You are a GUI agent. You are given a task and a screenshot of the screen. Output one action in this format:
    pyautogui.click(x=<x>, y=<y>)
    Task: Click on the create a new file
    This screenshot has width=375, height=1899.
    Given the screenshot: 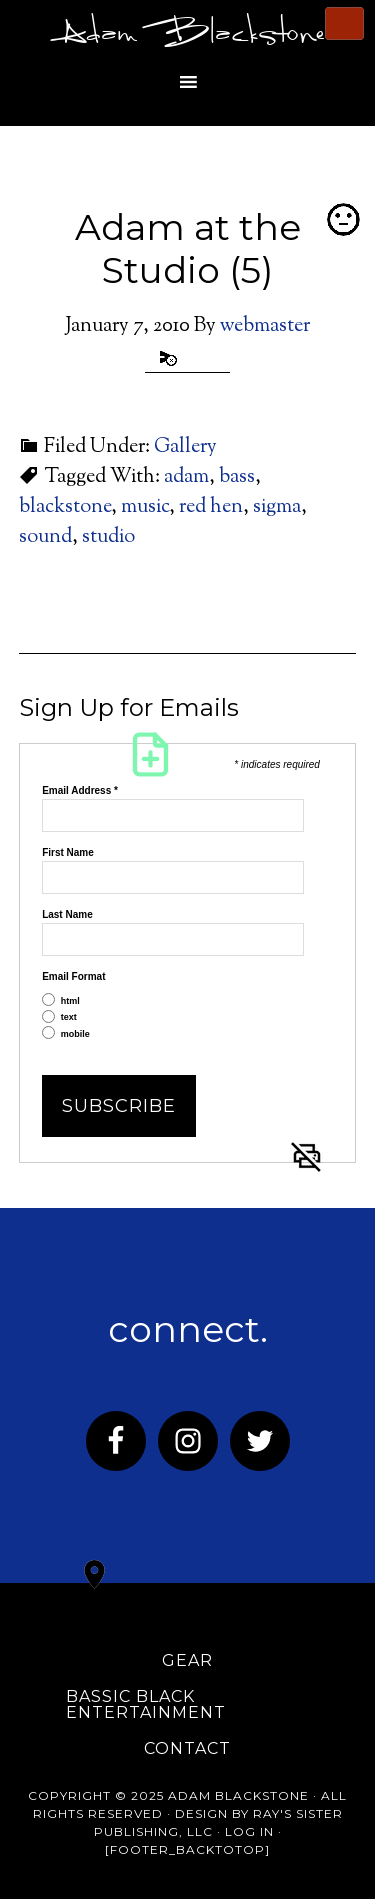 What is the action you would take?
    pyautogui.click(x=150, y=754)
    